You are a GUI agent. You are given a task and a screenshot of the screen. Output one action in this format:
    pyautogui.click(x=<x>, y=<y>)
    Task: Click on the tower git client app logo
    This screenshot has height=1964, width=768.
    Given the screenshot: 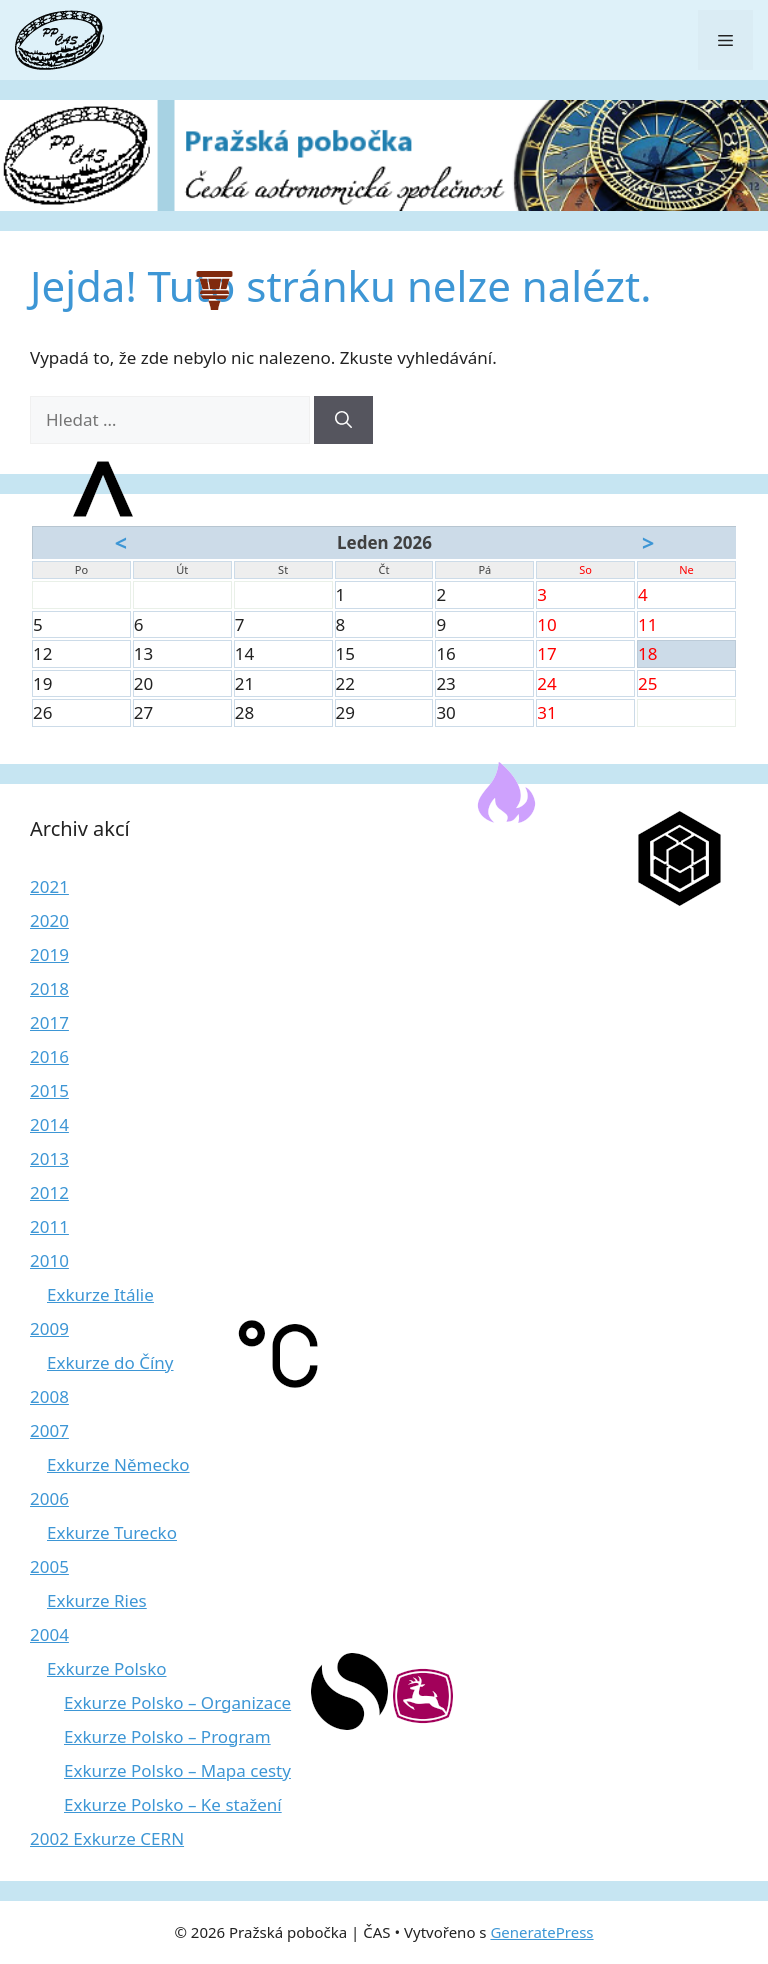 What is the action you would take?
    pyautogui.click(x=214, y=290)
    